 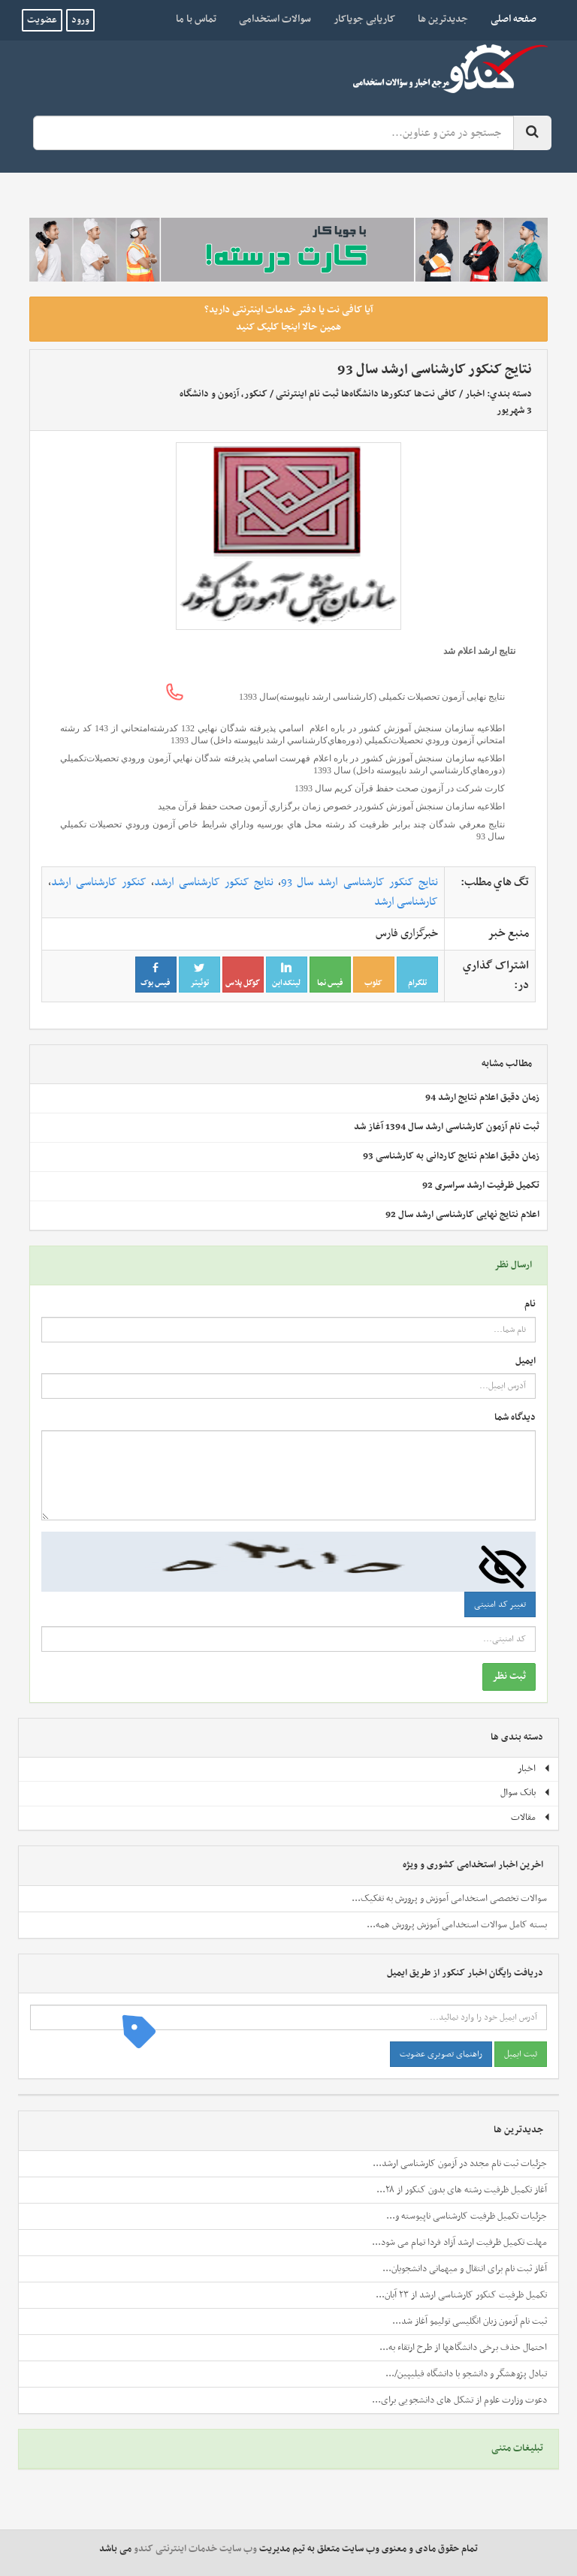 I want to click on view tags or labels, so click(x=137, y=2029).